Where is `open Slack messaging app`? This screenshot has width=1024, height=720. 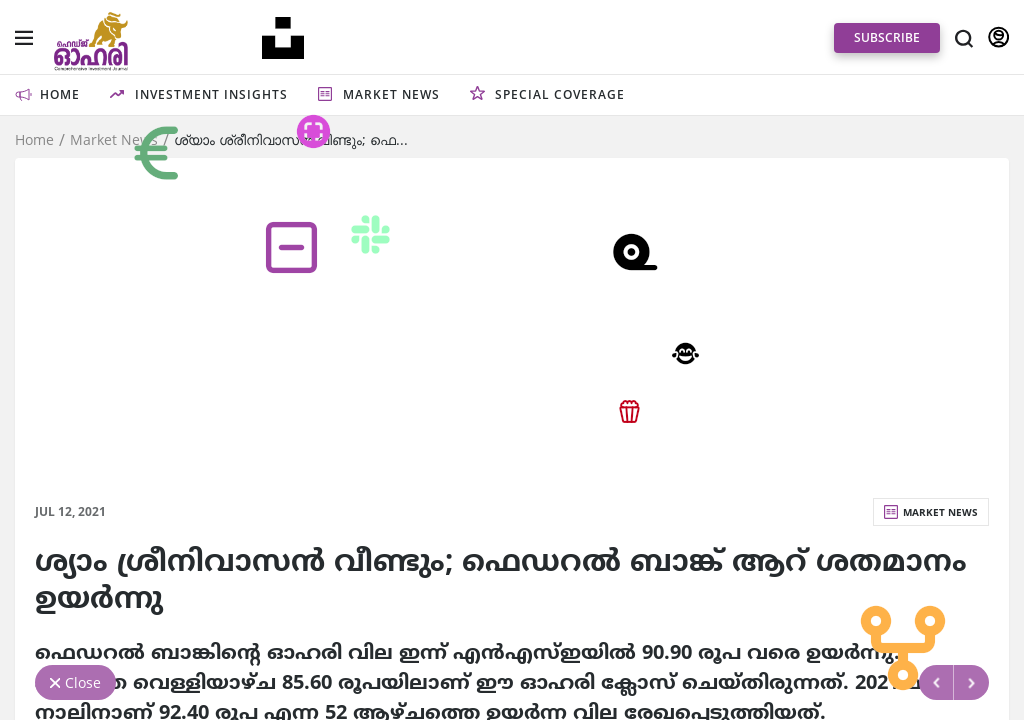 open Slack messaging app is located at coordinates (370, 234).